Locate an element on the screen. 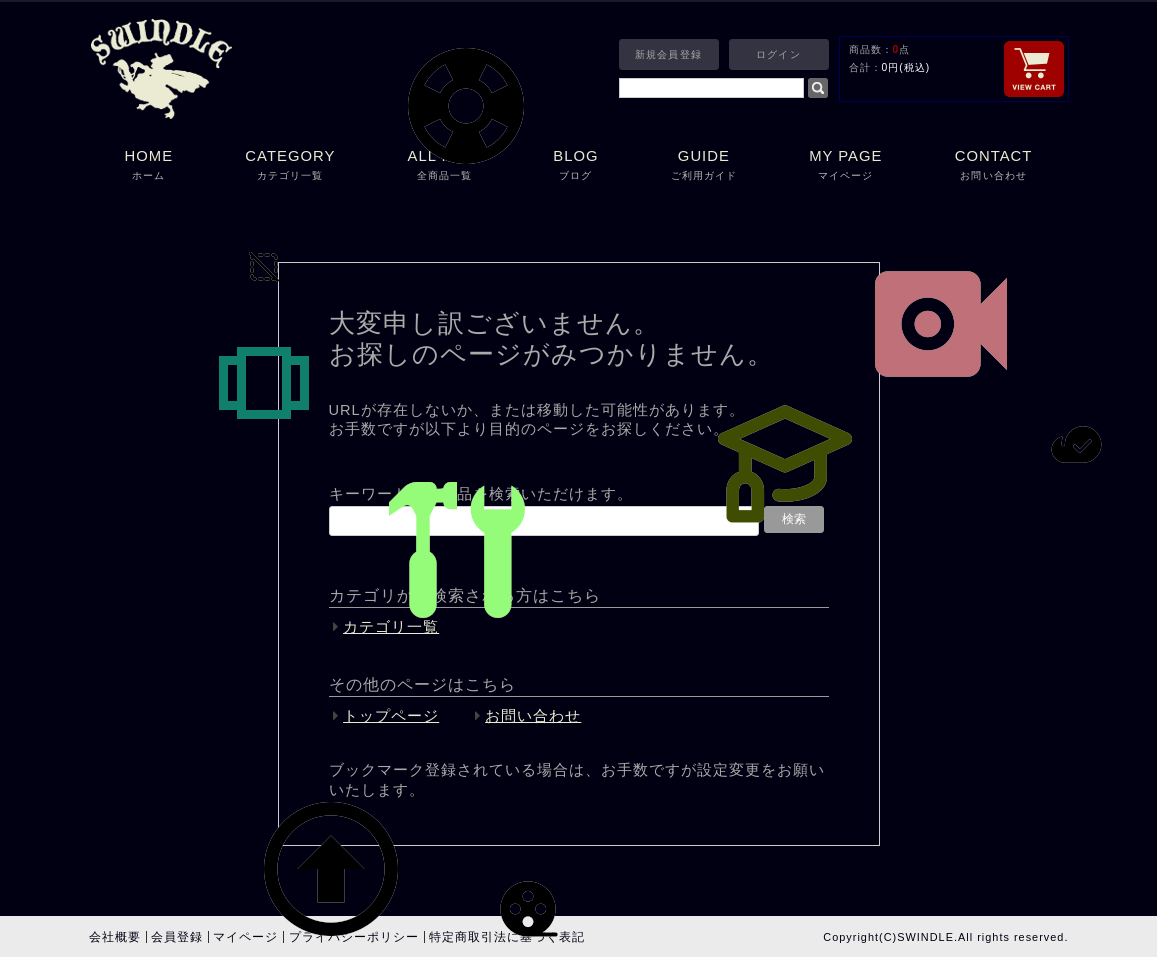 The width and height of the screenshot is (1157, 957). access settings or configuration options is located at coordinates (457, 550).